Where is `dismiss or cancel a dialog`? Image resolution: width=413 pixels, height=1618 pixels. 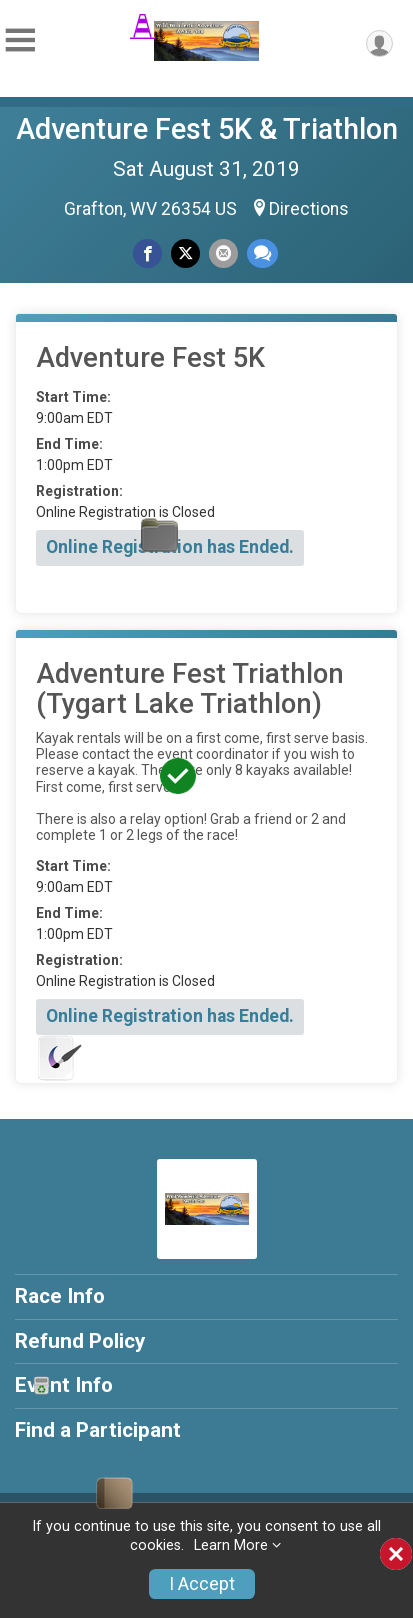 dismiss or cancel a dialog is located at coordinates (396, 1554).